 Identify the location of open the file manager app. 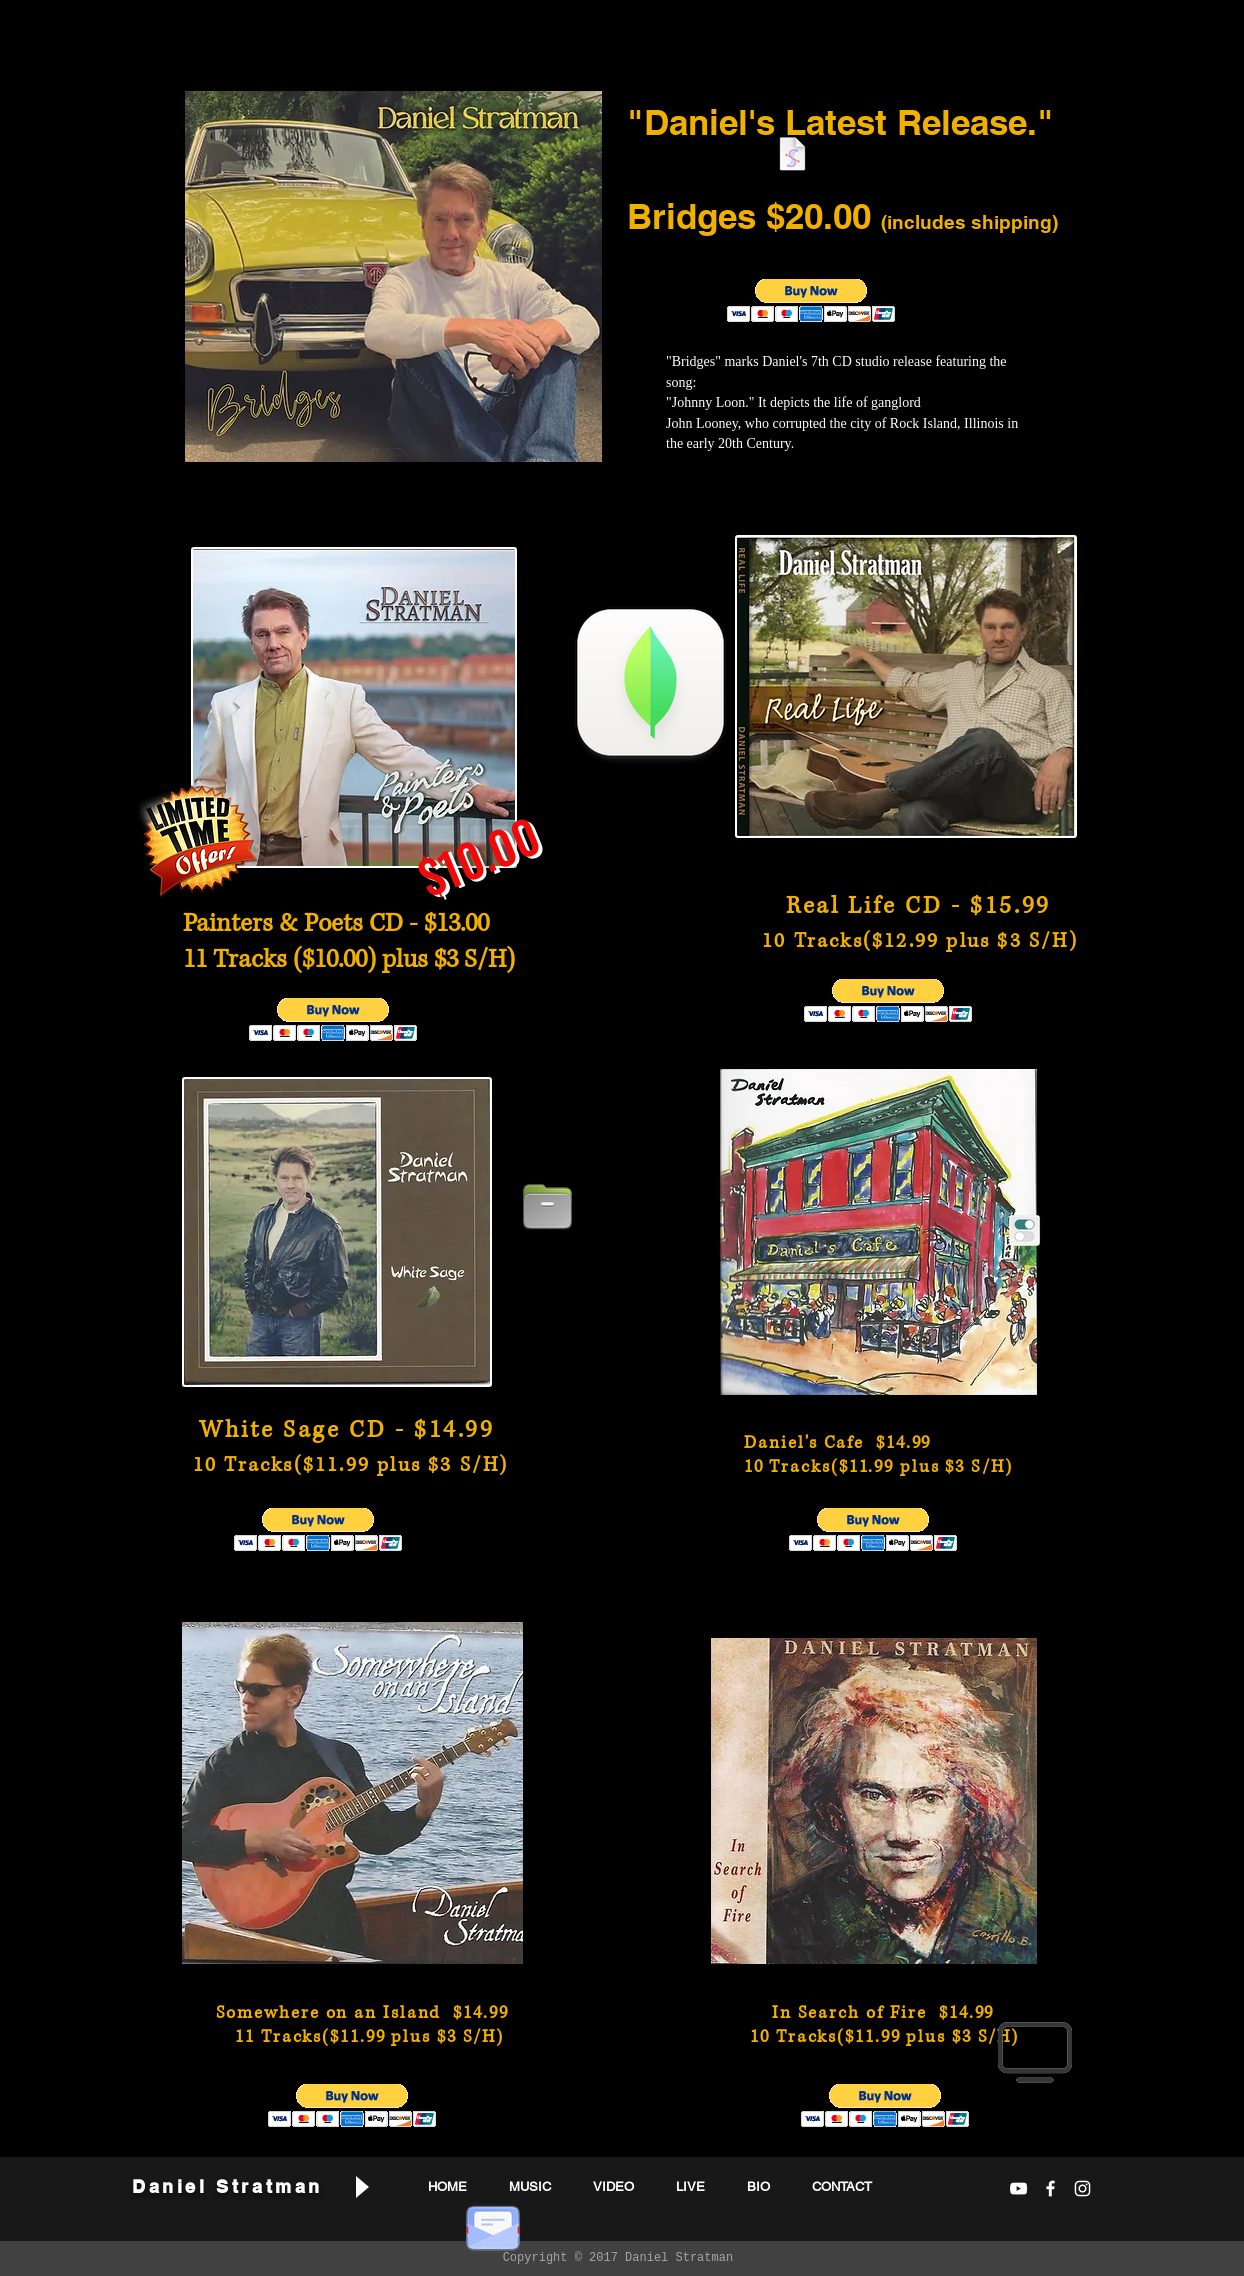
(547, 1206).